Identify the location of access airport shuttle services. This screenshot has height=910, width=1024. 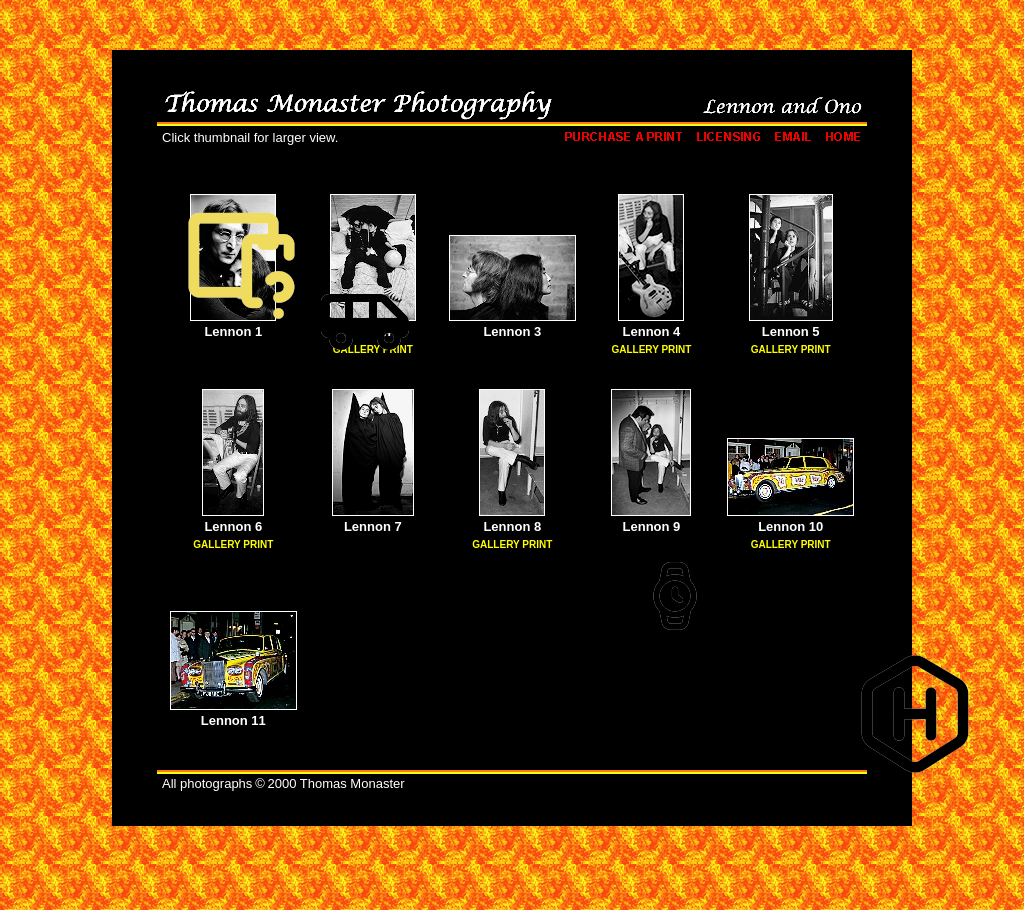
(365, 322).